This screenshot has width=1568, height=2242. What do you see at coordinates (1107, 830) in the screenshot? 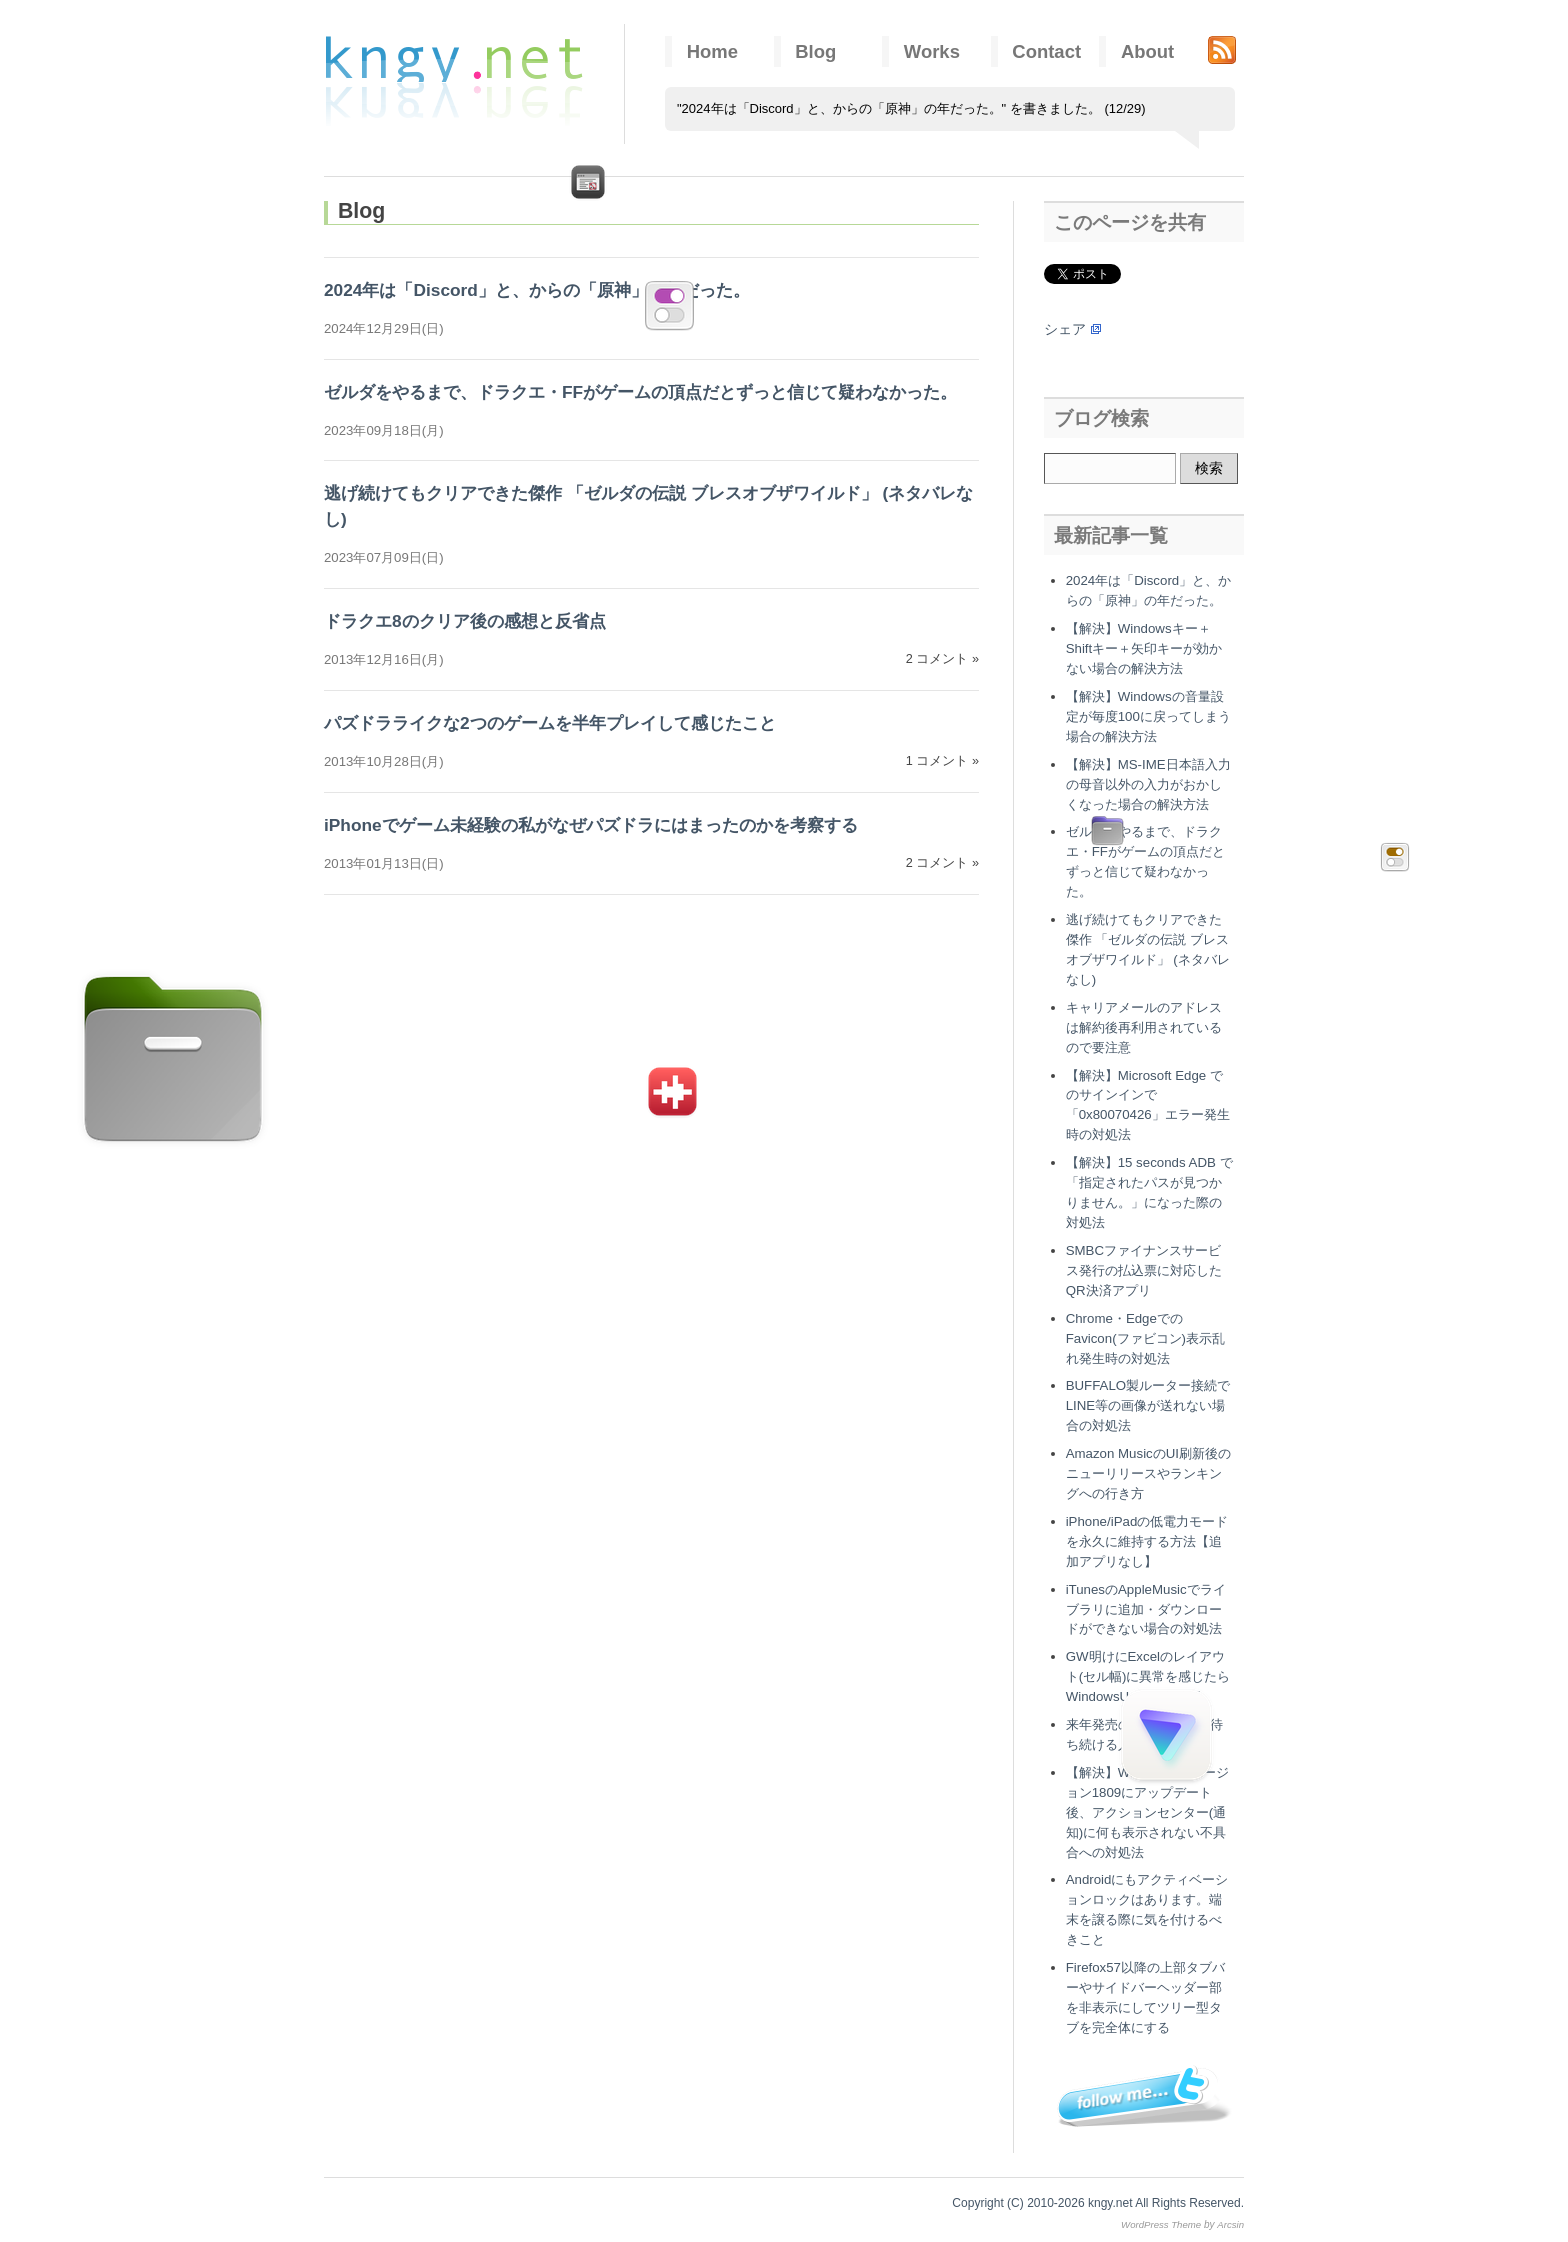
I see `open the file manager app` at bounding box center [1107, 830].